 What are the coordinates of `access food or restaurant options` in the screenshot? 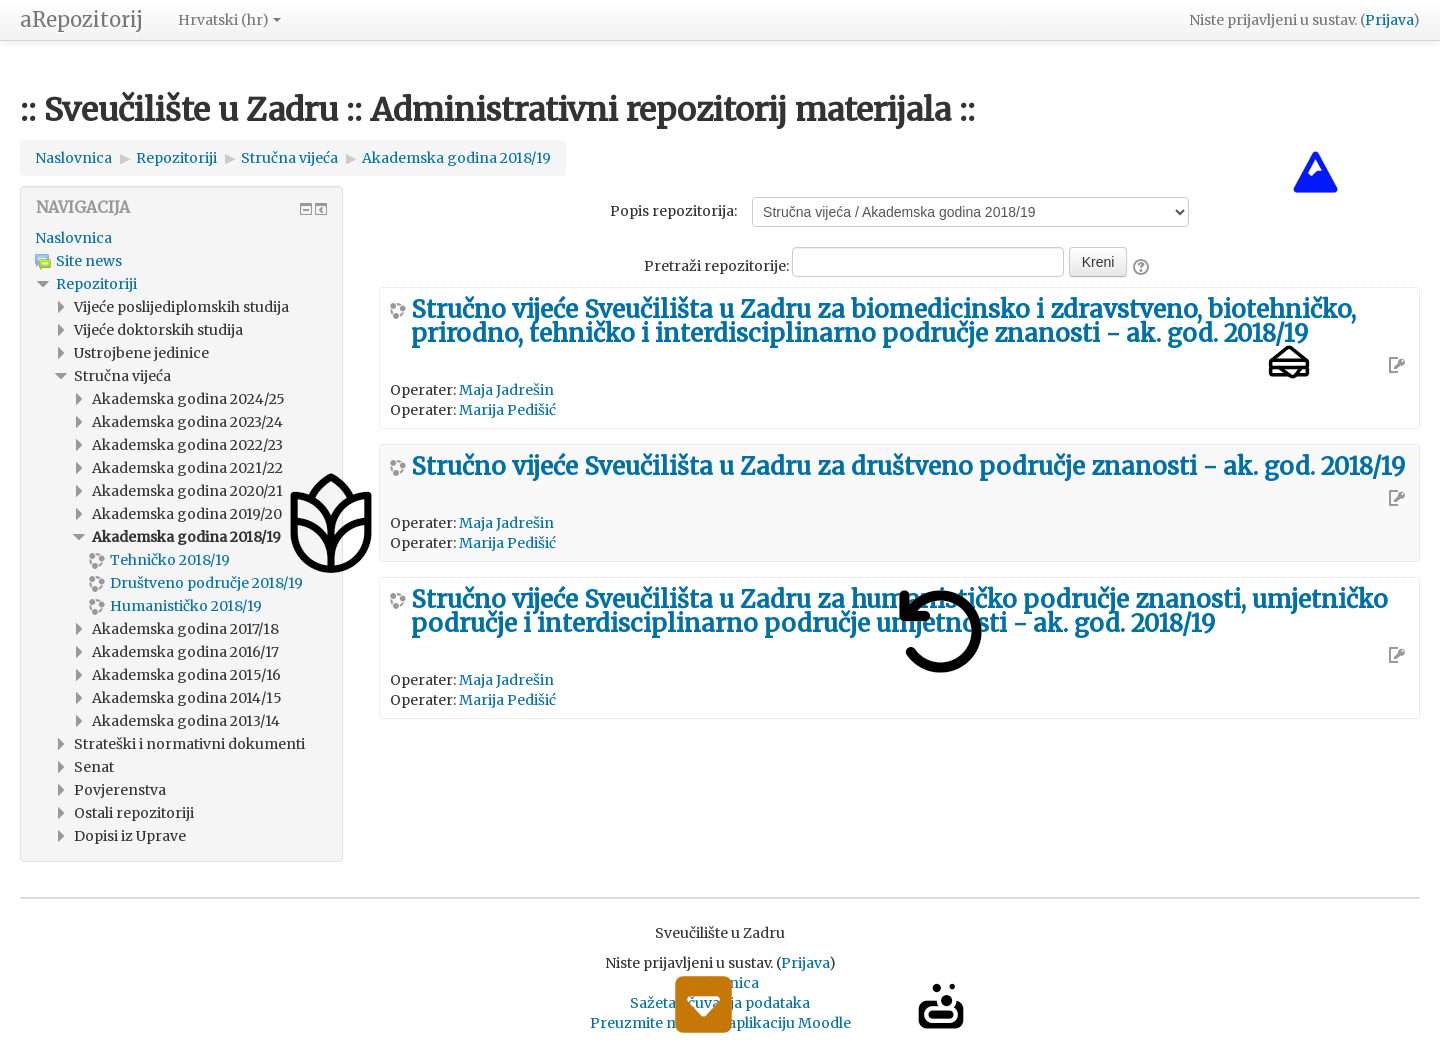 It's located at (1289, 362).